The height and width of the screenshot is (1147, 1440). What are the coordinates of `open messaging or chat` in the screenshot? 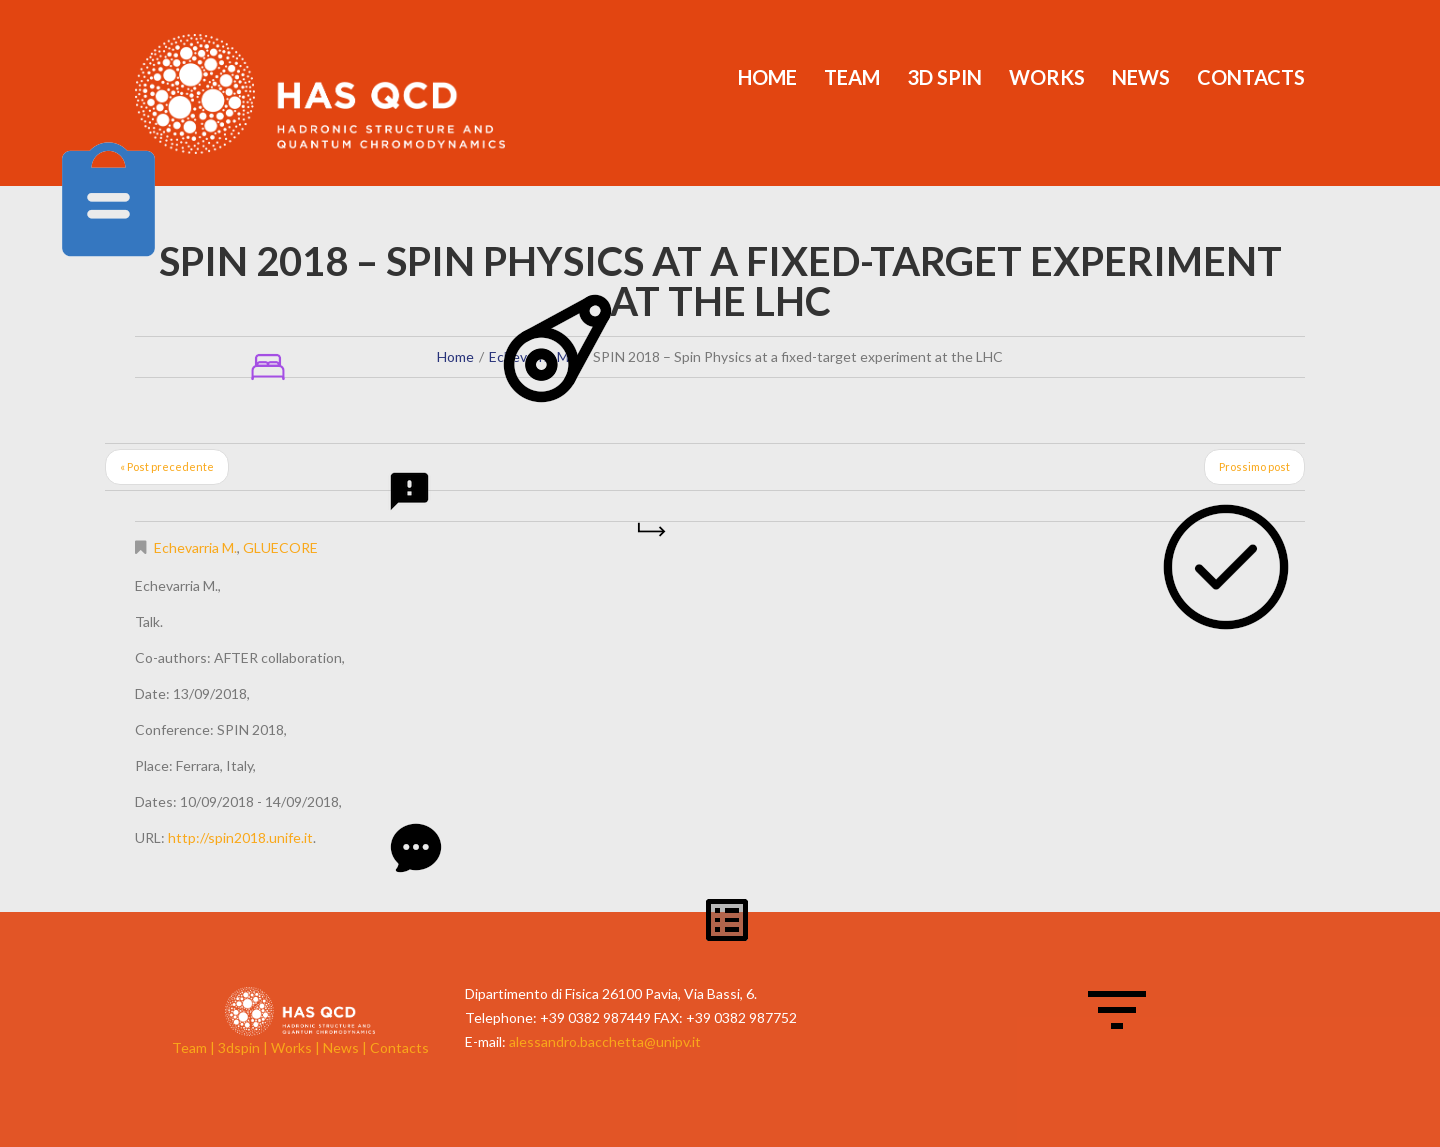 It's located at (416, 847).